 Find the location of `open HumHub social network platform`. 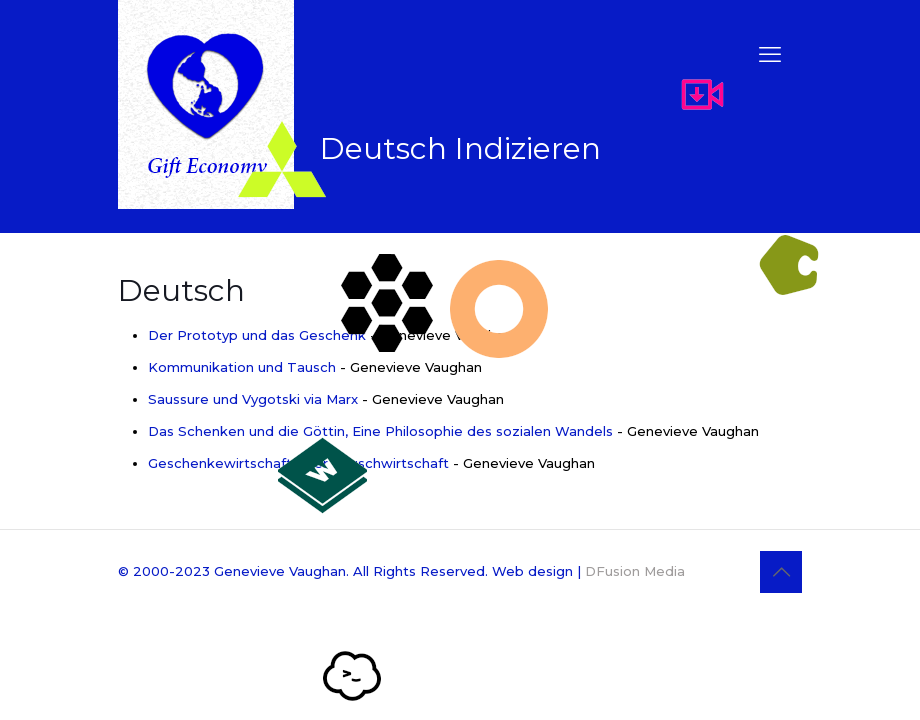

open HumHub social network platform is located at coordinates (789, 265).